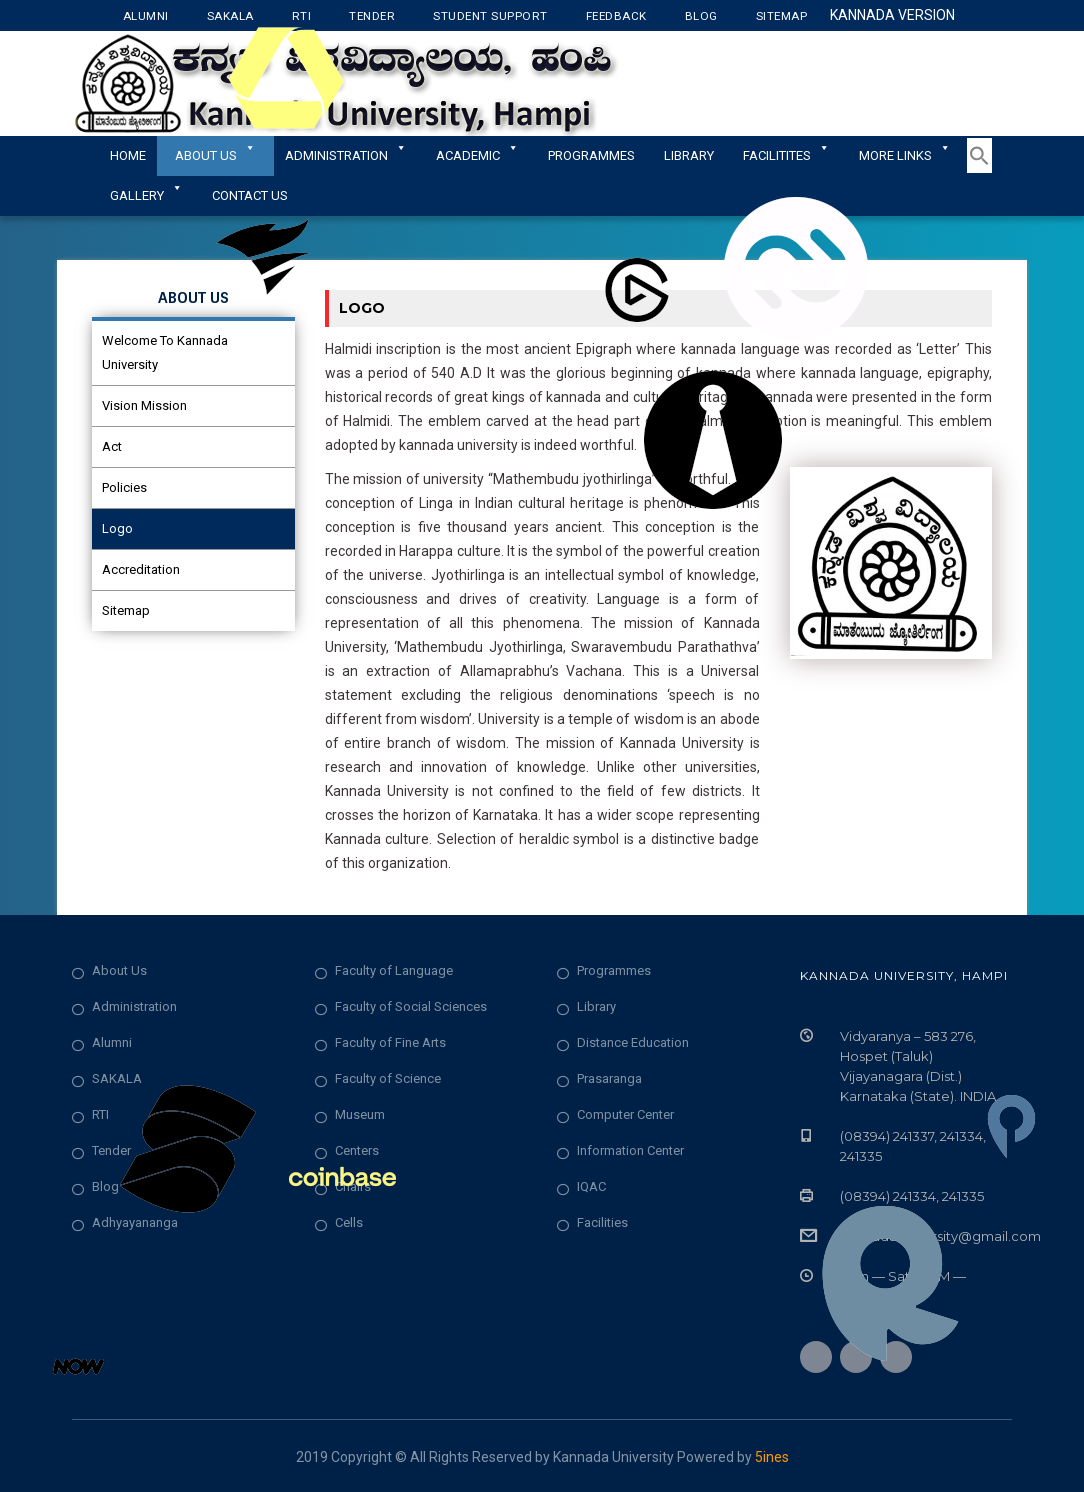 The width and height of the screenshot is (1084, 1492). What do you see at coordinates (890, 1283) in the screenshot?
I see `open the Rapid API platform` at bounding box center [890, 1283].